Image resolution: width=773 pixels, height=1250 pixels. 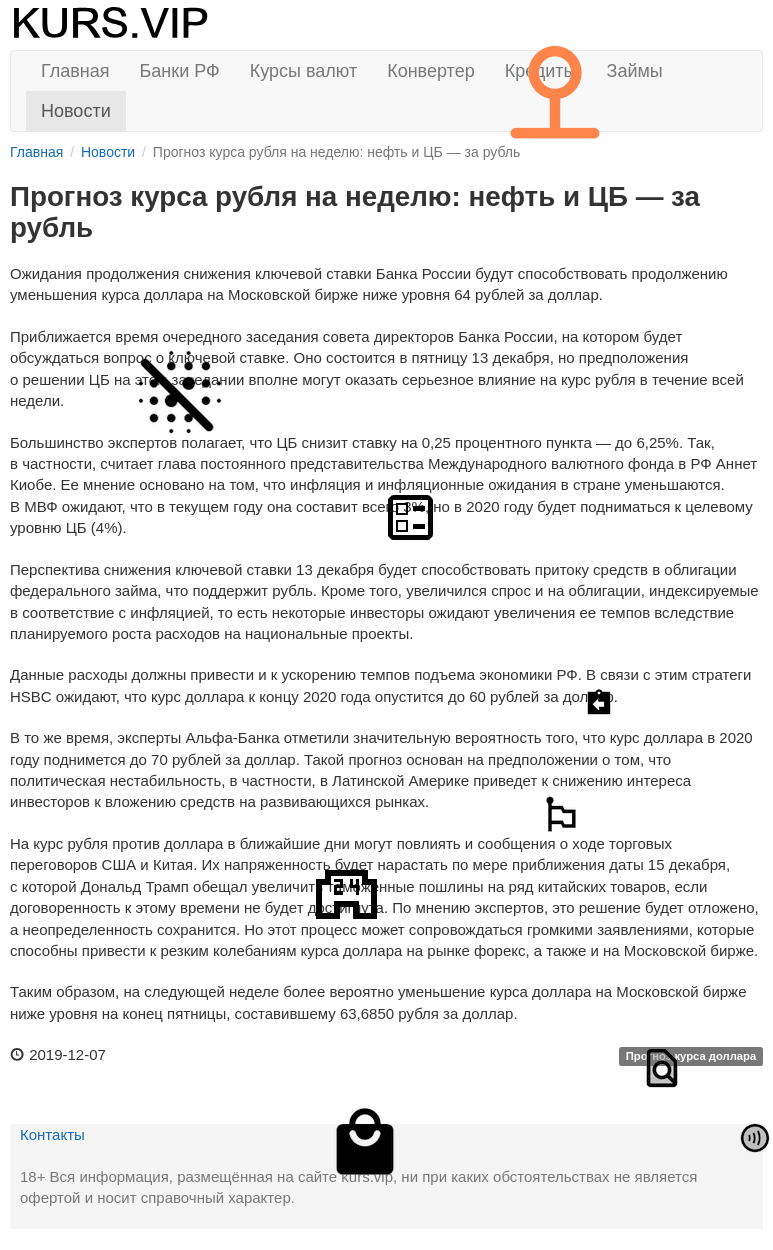 What do you see at coordinates (346, 894) in the screenshot?
I see `find nearby convenience stores` at bounding box center [346, 894].